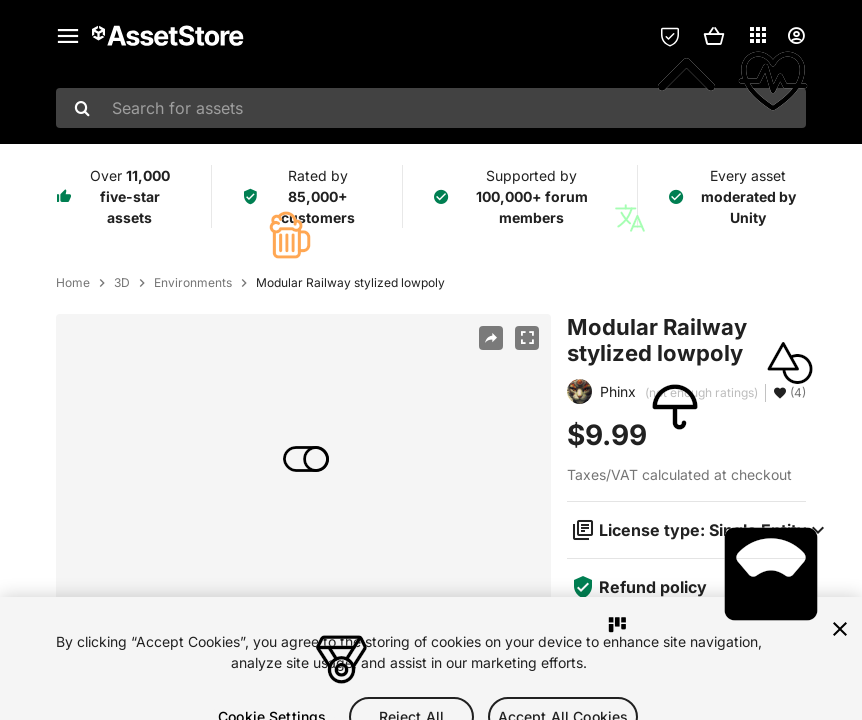  What do you see at coordinates (773, 81) in the screenshot?
I see `access fitness tracking features` at bounding box center [773, 81].